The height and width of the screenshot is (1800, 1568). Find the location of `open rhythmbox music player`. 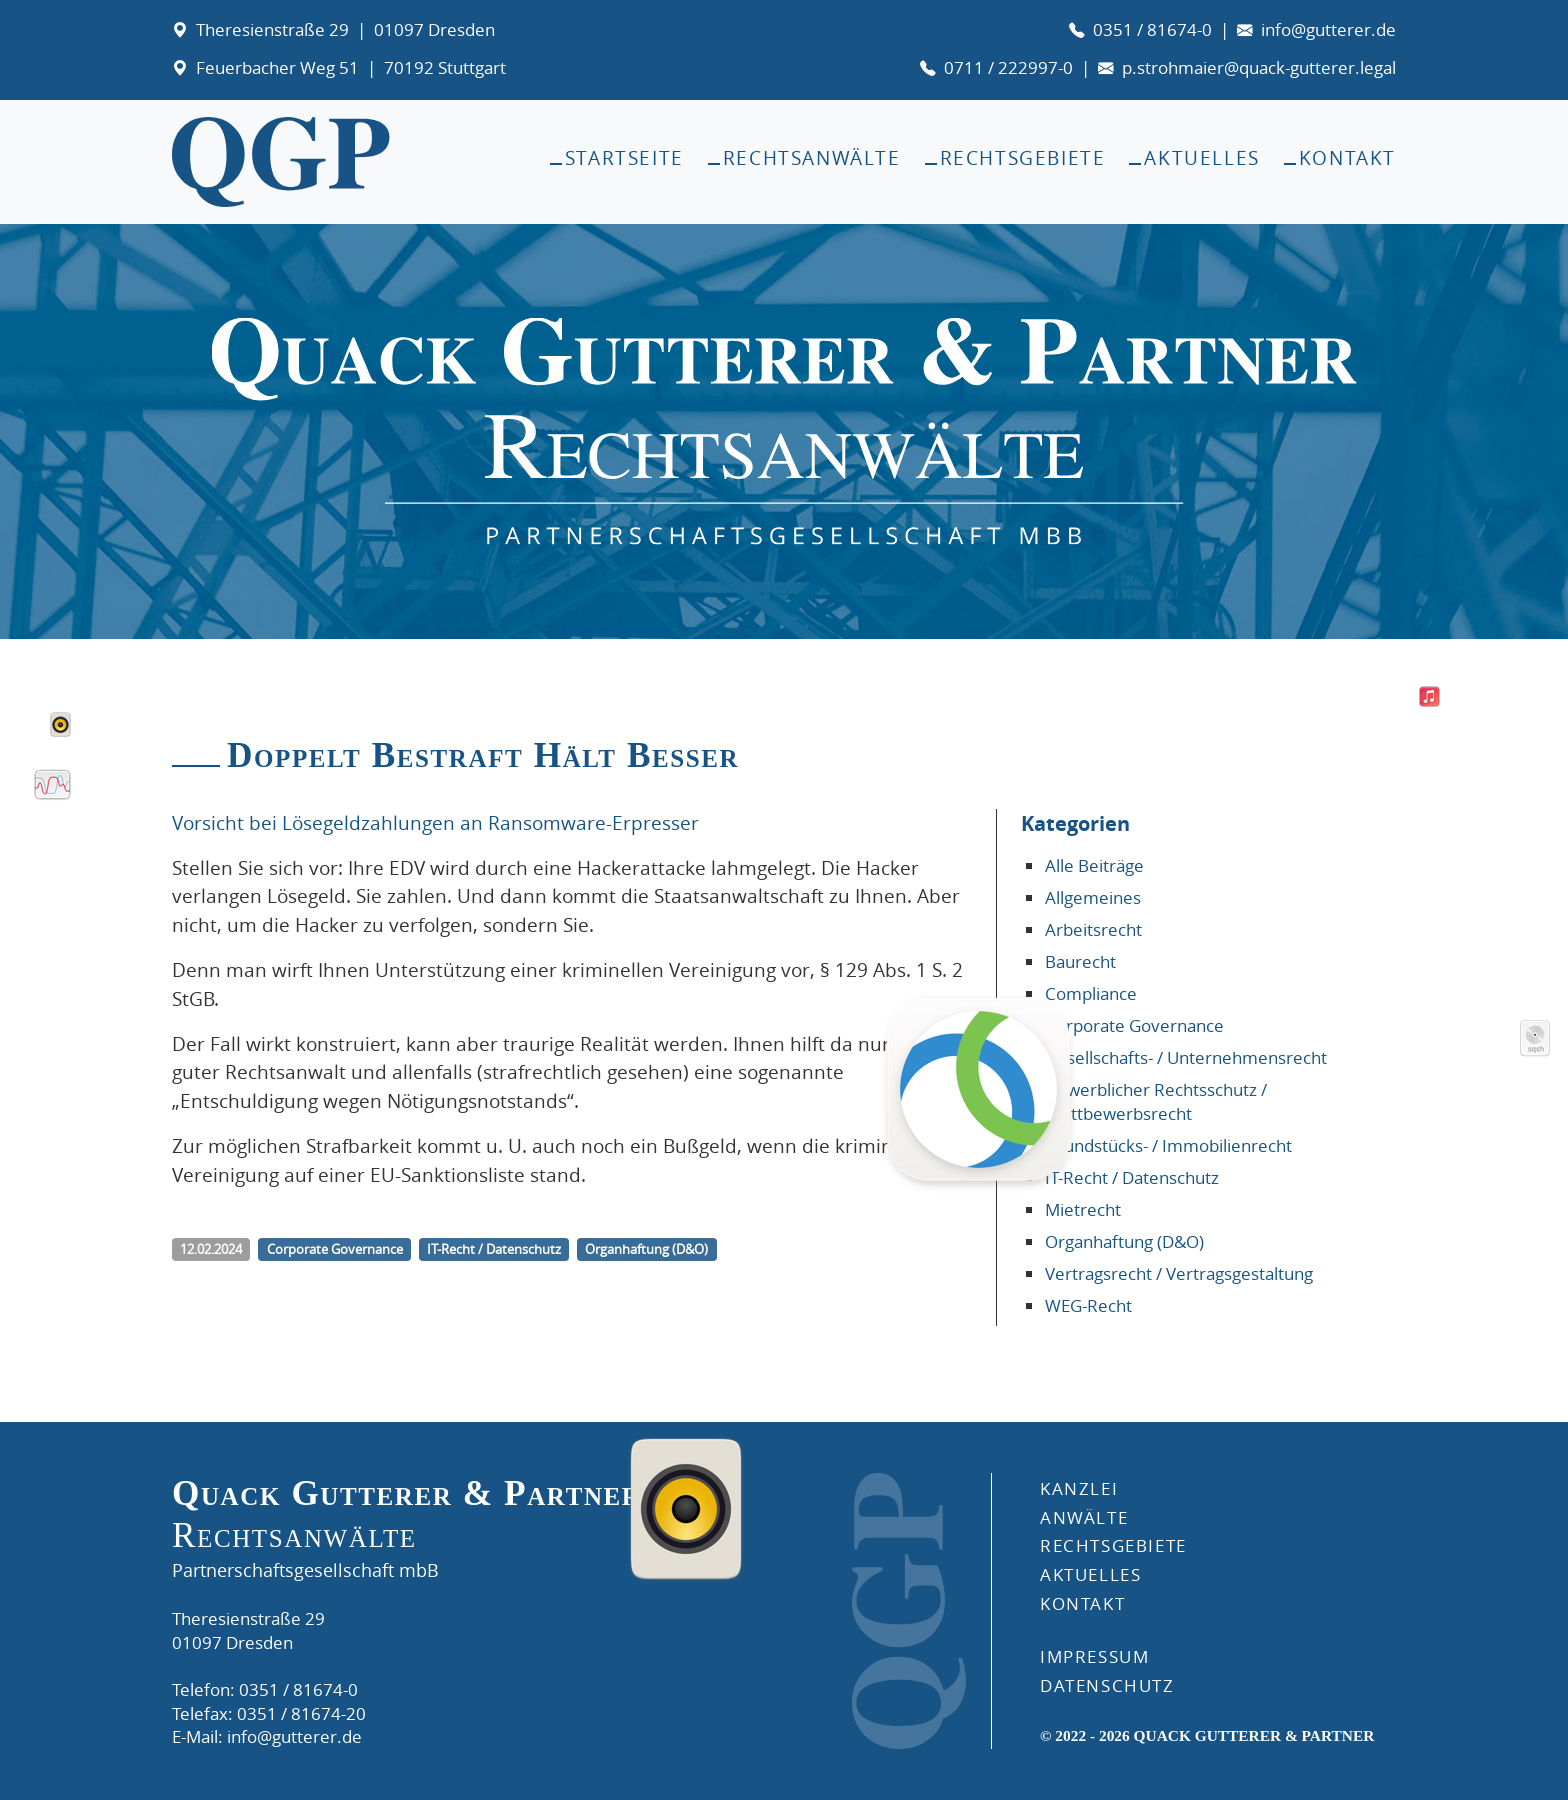

open rhythmbox music player is located at coordinates (60, 724).